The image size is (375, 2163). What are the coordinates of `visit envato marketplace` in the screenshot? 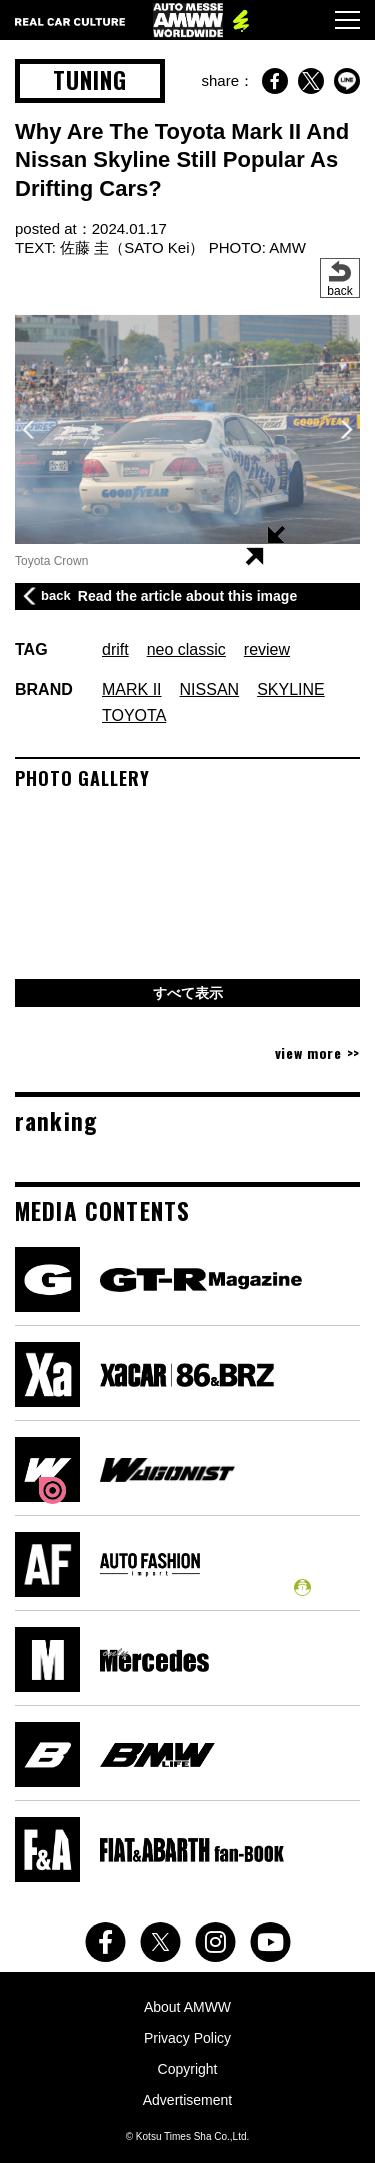 It's located at (241, 21).